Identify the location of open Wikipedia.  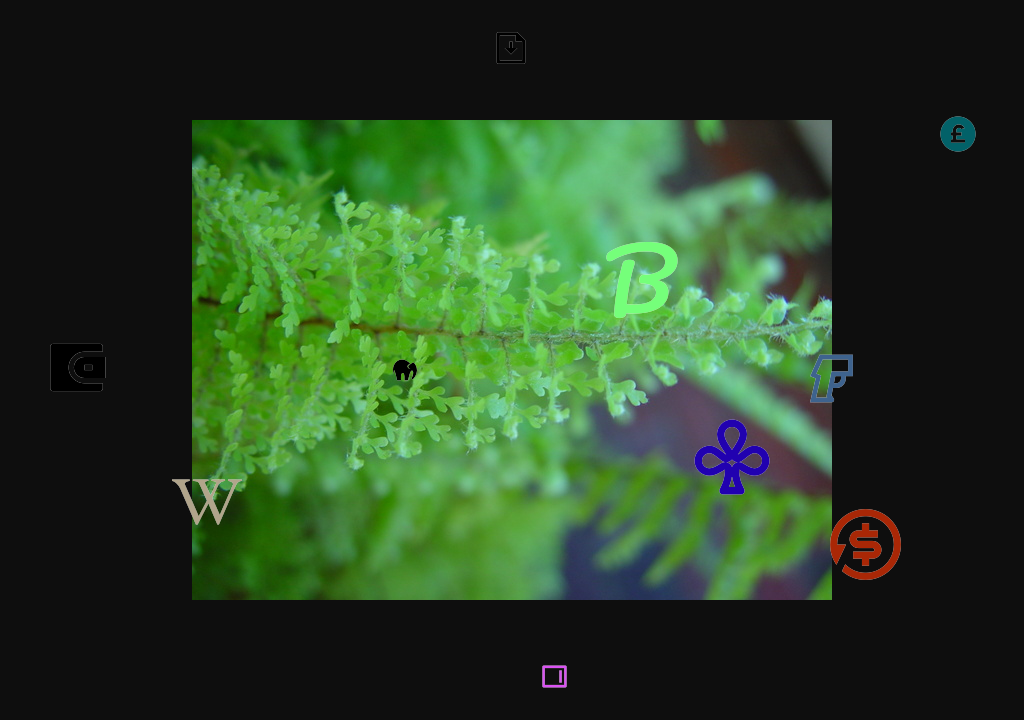
(207, 502).